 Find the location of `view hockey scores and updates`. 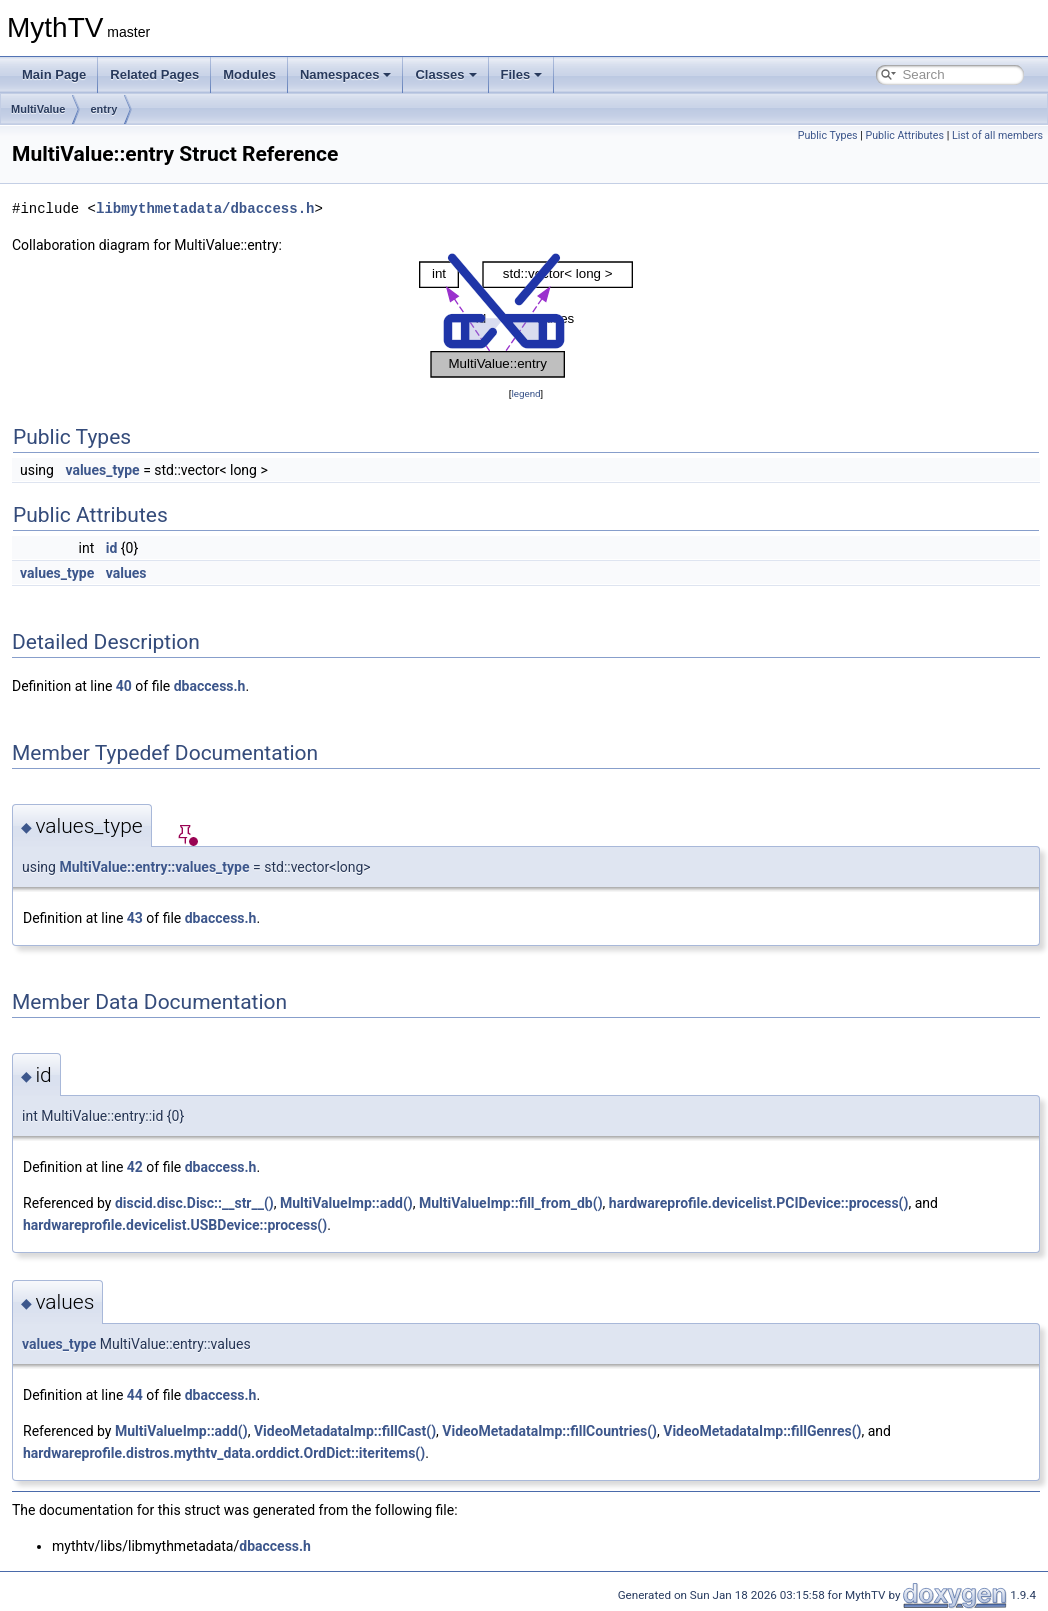

view hockey scores and updates is located at coordinates (504, 301).